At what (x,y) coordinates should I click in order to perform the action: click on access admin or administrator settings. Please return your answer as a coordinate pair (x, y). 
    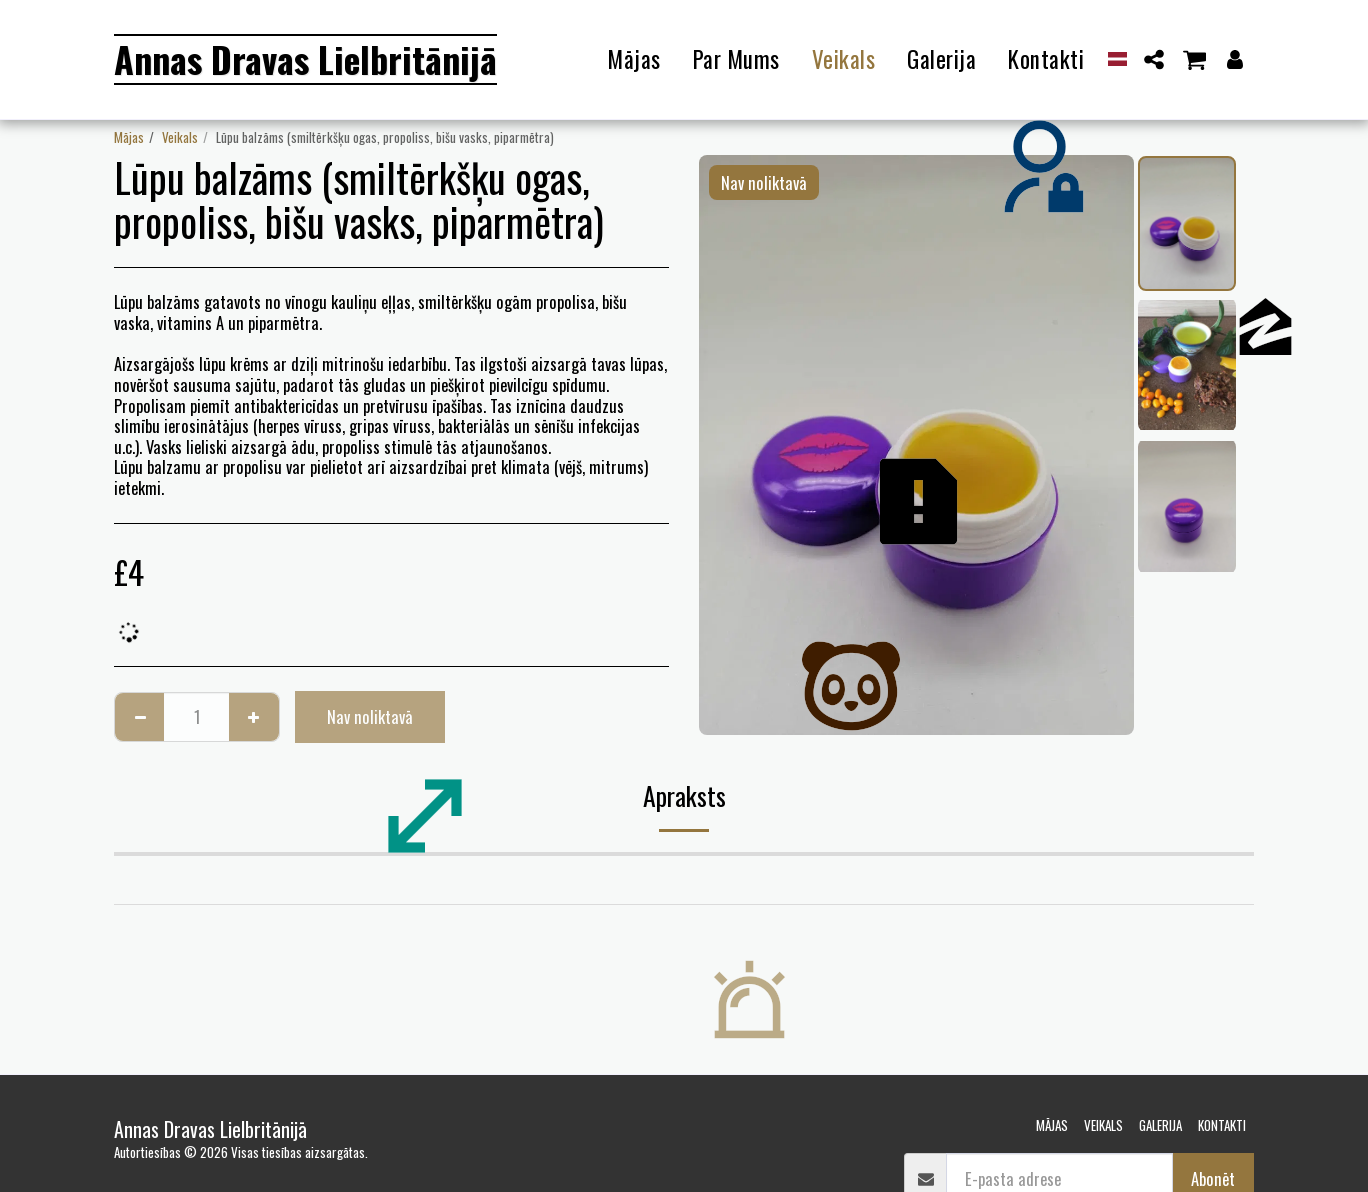
    Looking at the image, I should click on (1039, 168).